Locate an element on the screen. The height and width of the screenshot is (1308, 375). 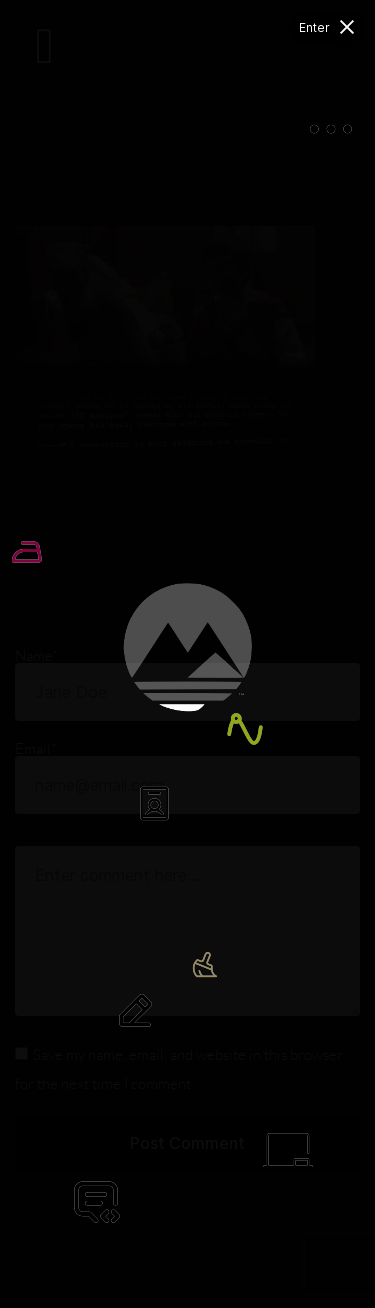
view user profile or identity information is located at coordinates (154, 803).